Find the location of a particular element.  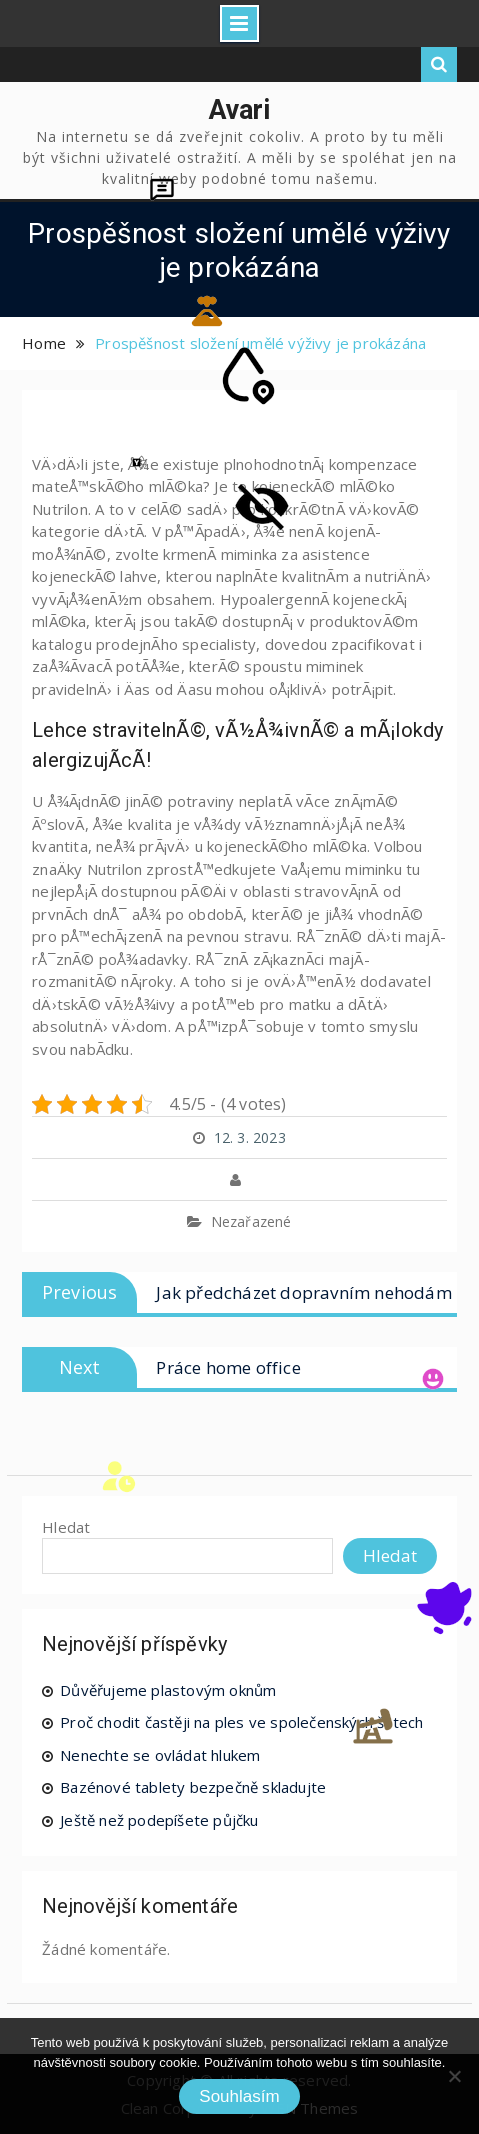

indicates volcanic or geothermal activity is located at coordinates (207, 311).